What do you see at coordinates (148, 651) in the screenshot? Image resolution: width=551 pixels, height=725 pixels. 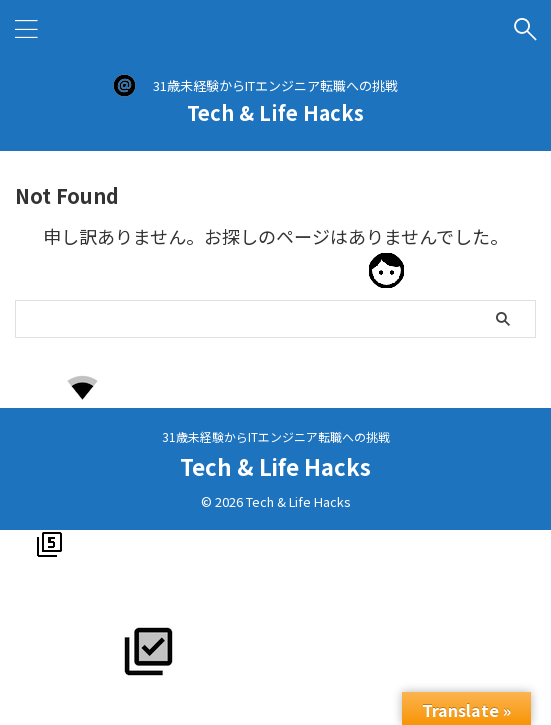 I see `item successfully added to library` at bounding box center [148, 651].